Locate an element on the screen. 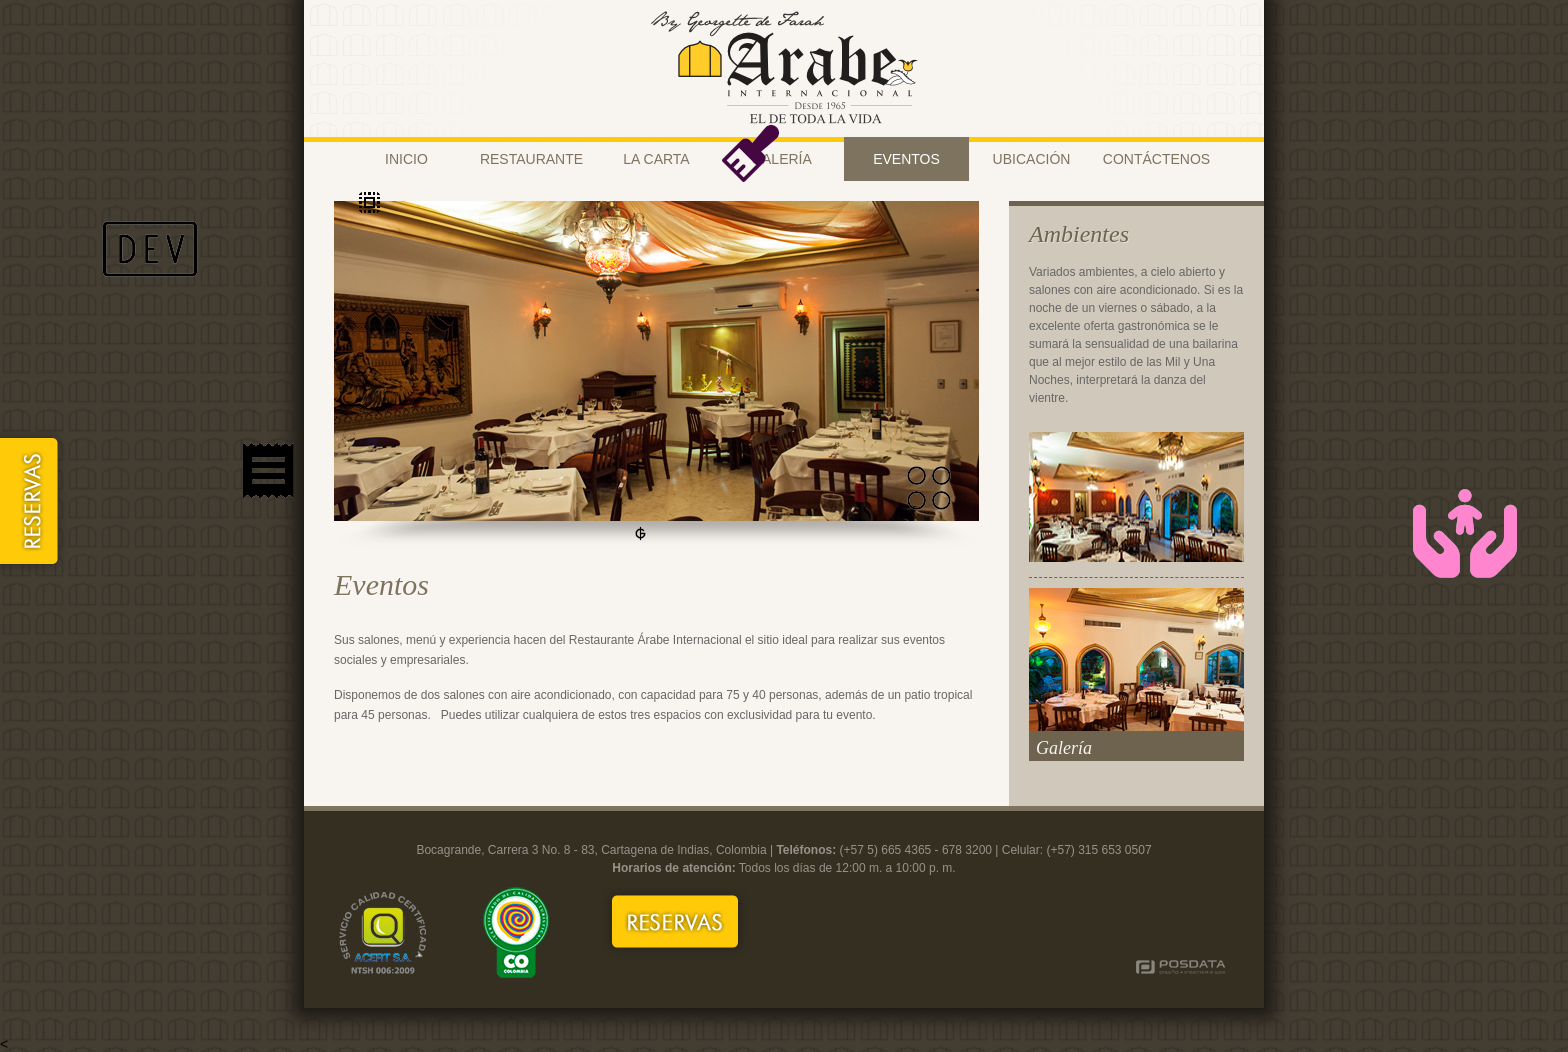  visit dev.to community profile is located at coordinates (150, 249).